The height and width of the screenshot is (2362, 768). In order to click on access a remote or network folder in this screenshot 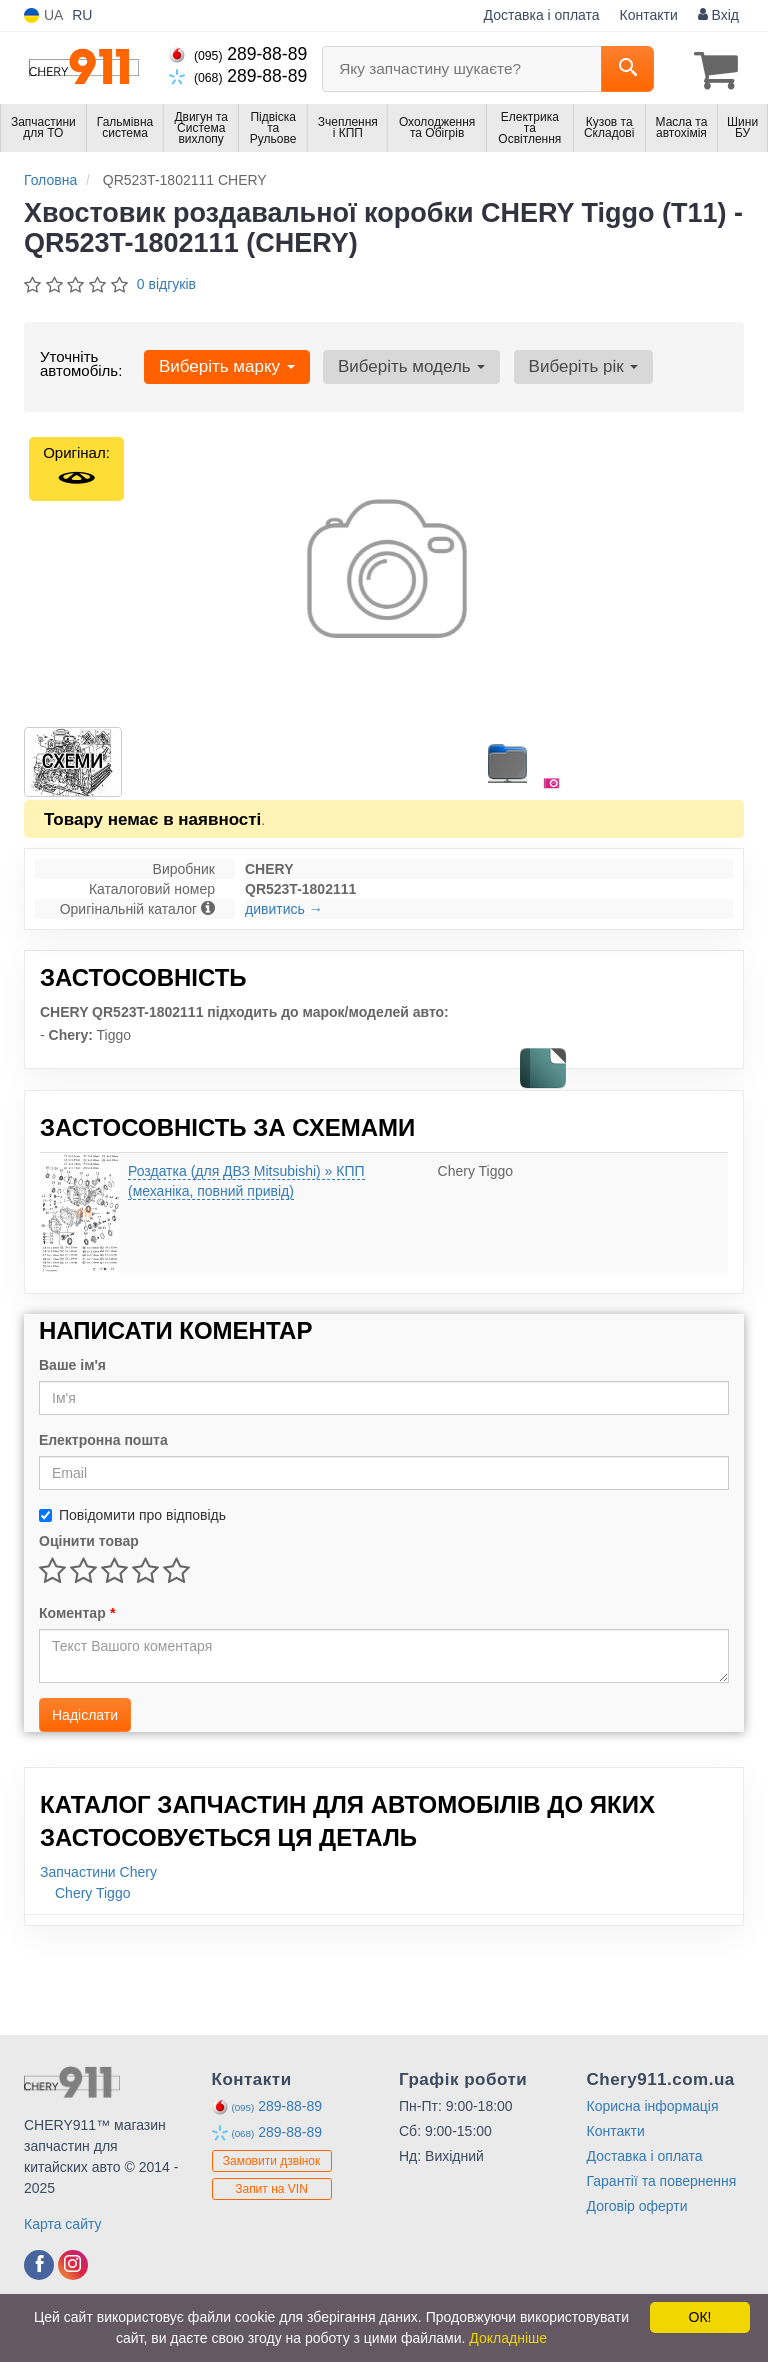, I will do `click(507, 763)`.